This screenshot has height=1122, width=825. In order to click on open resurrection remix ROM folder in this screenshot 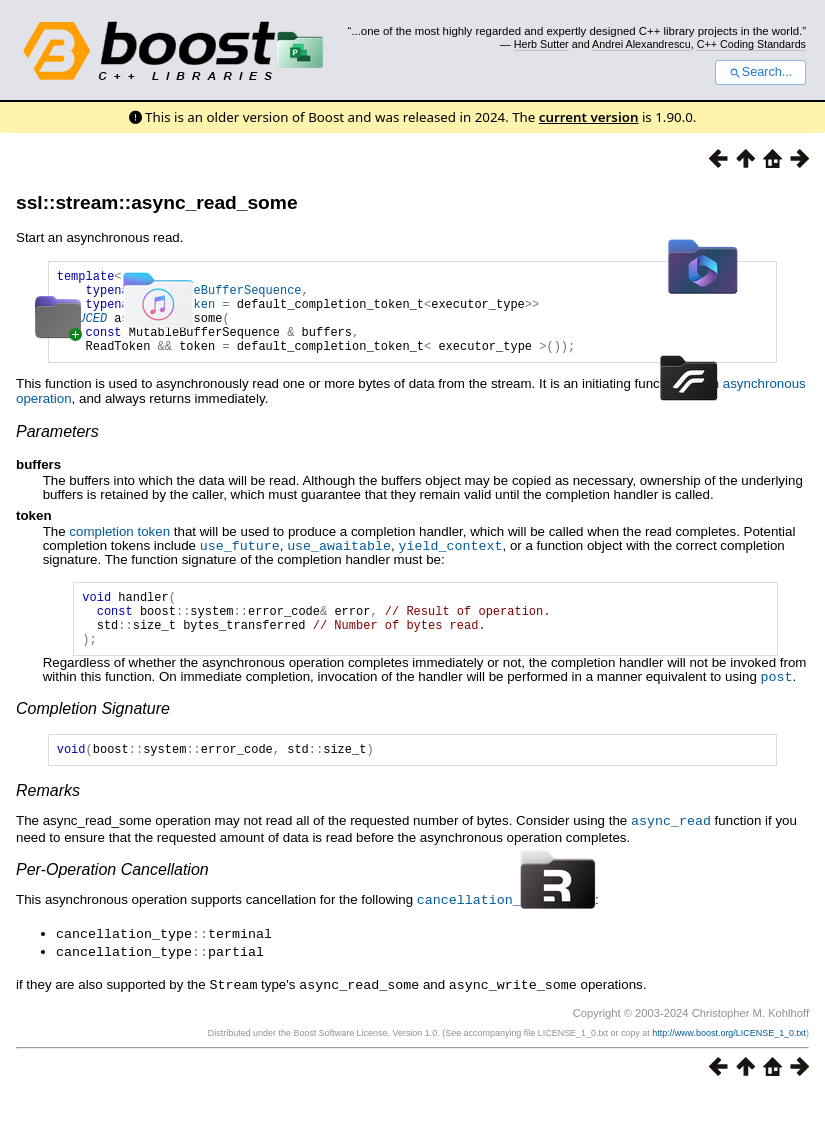, I will do `click(688, 379)`.